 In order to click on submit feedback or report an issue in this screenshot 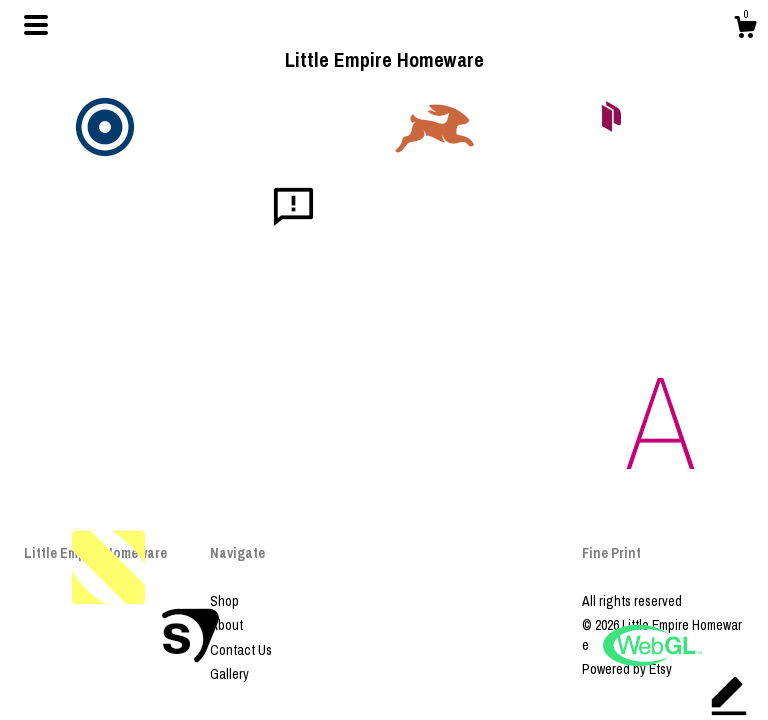, I will do `click(293, 205)`.